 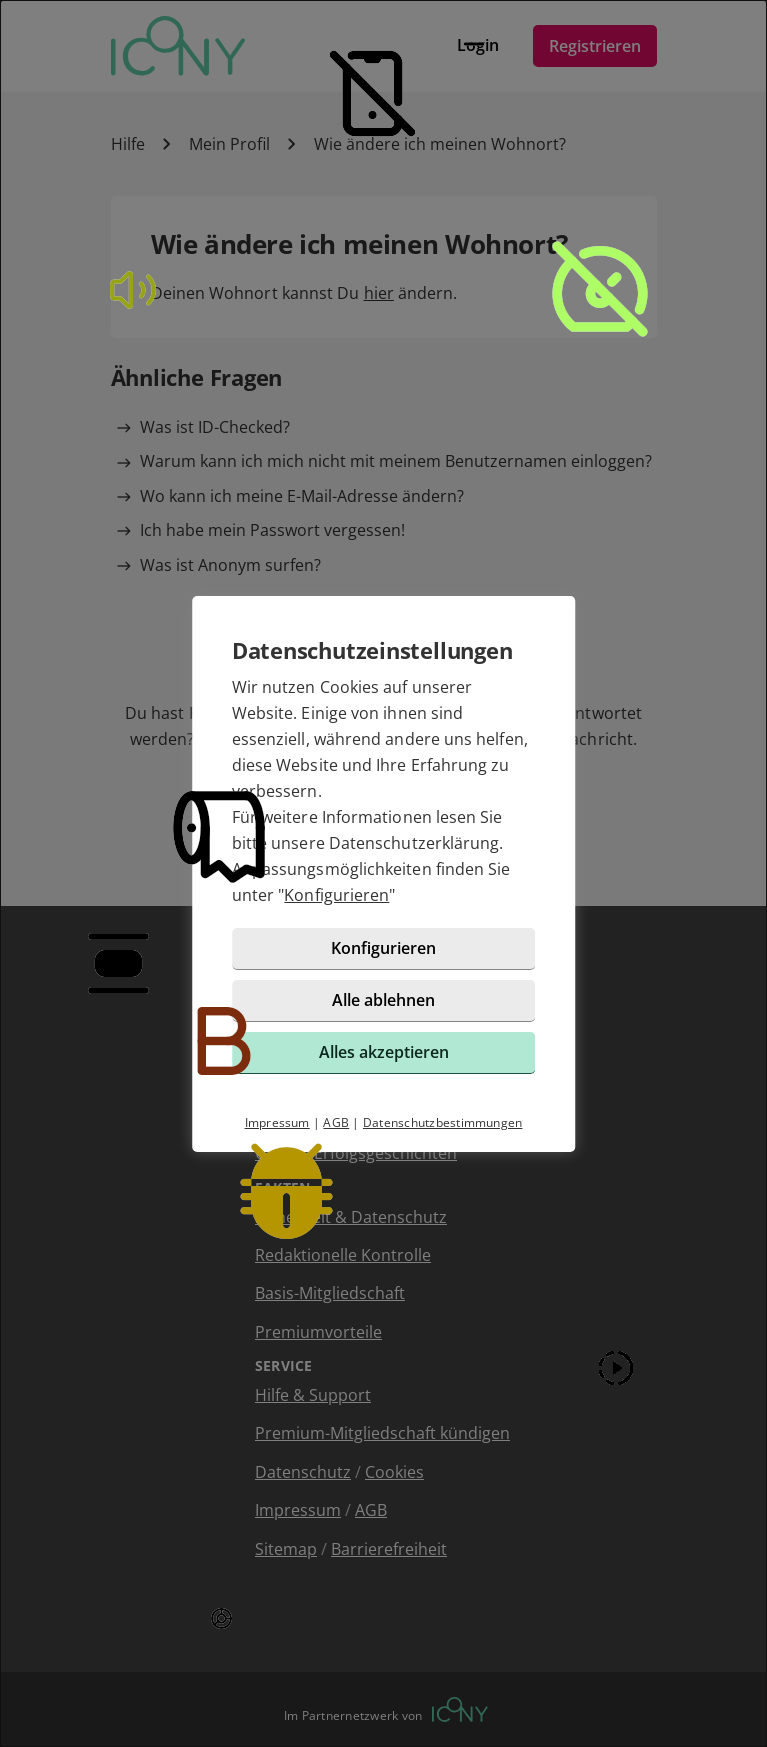 I want to click on enable slow motion video recording, so click(x=616, y=1368).